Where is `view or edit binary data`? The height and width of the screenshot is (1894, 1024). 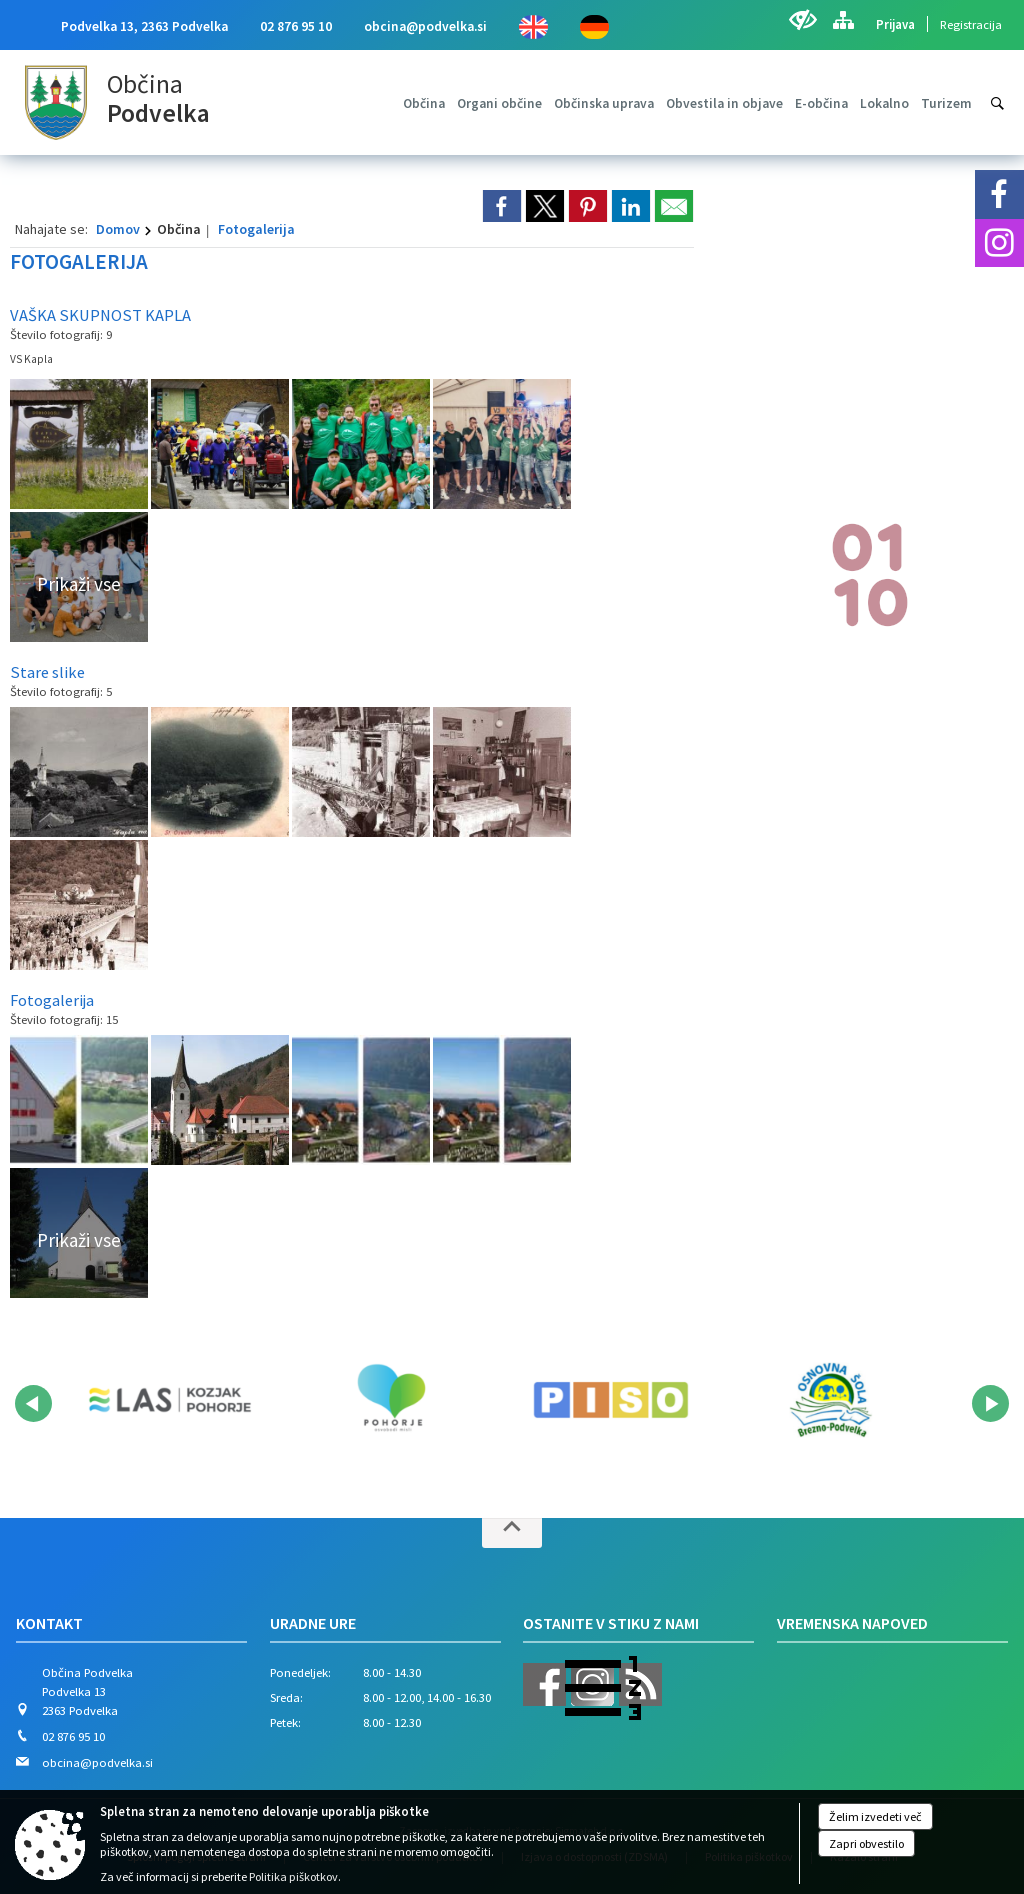
view or edit binary data is located at coordinates (870, 575).